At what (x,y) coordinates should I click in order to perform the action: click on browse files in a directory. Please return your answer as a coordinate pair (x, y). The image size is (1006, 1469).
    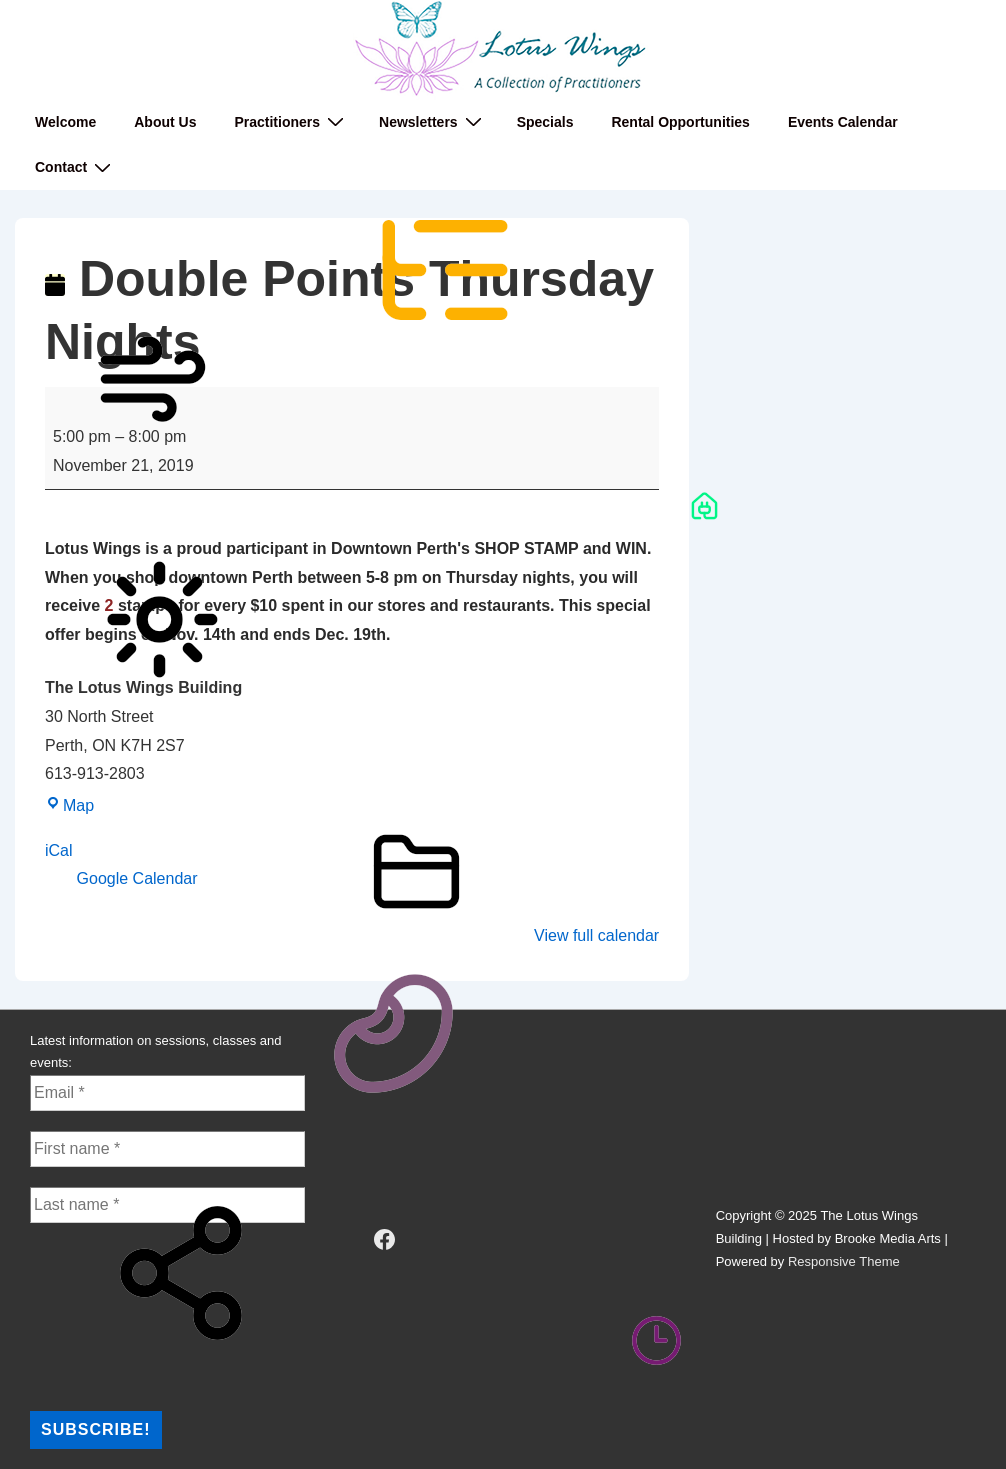
    Looking at the image, I should click on (416, 873).